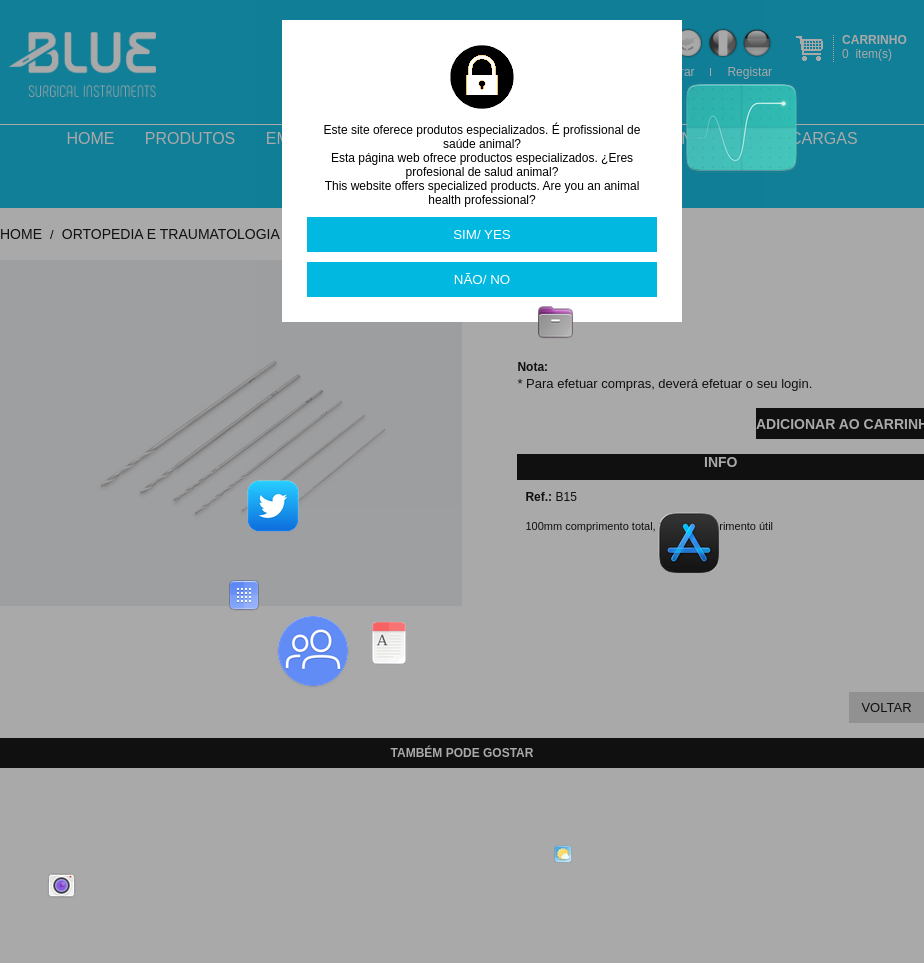  What do you see at coordinates (563, 854) in the screenshot?
I see `open the weather app` at bounding box center [563, 854].